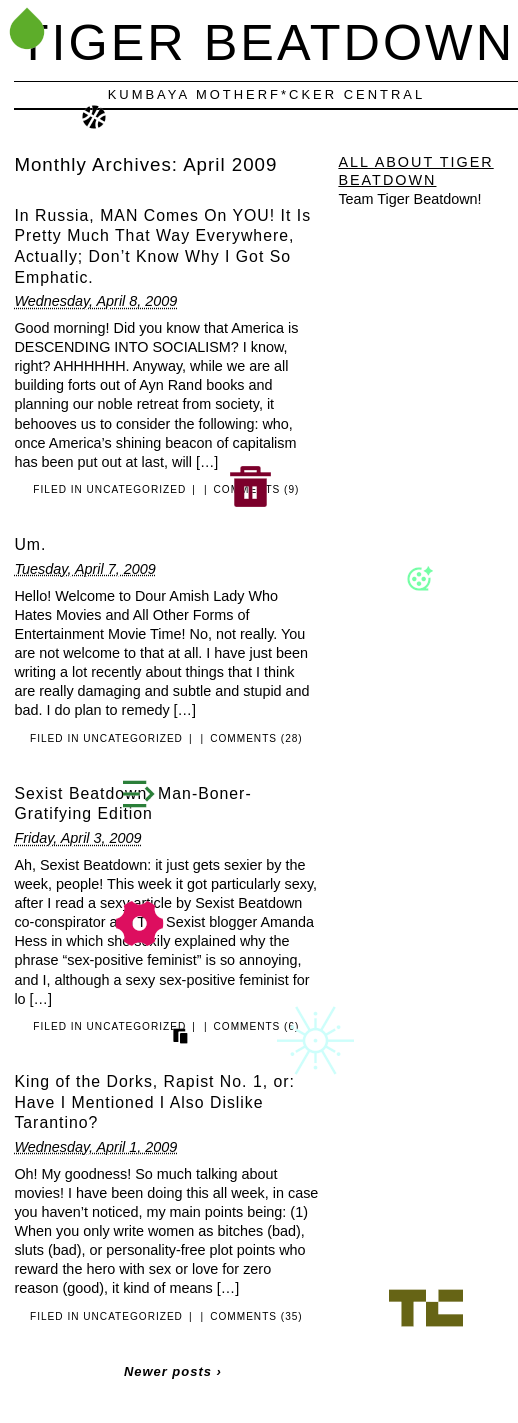 This screenshot has width=518, height=1423. I want to click on tokio async runtime for rust logo, so click(315, 1040).